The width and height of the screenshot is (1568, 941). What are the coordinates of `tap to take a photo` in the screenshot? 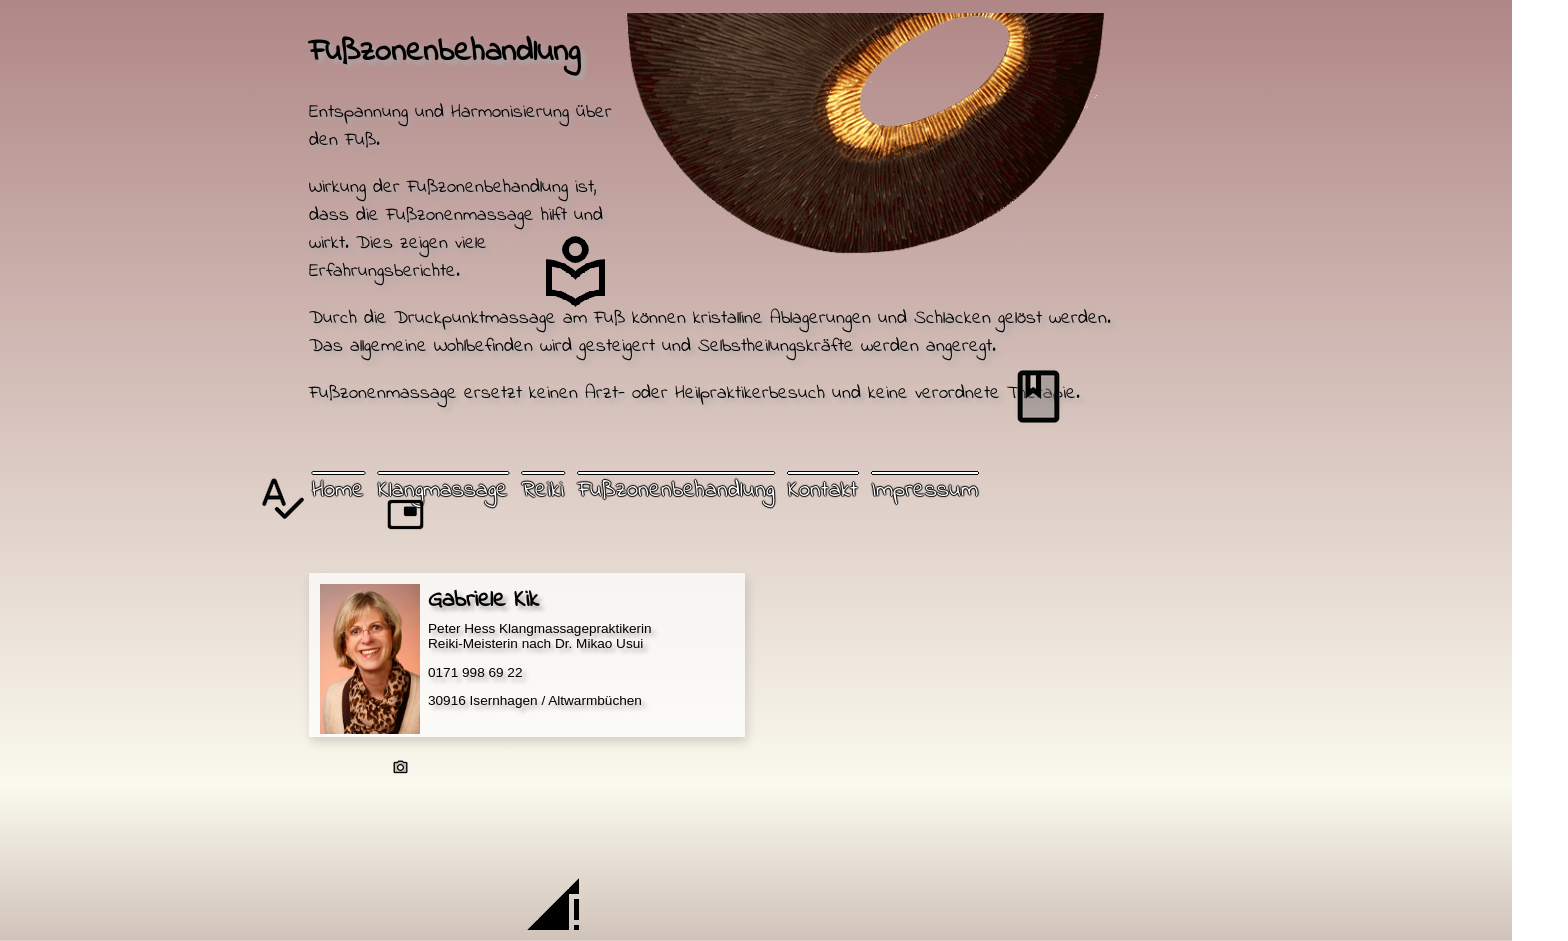 It's located at (400, 767).